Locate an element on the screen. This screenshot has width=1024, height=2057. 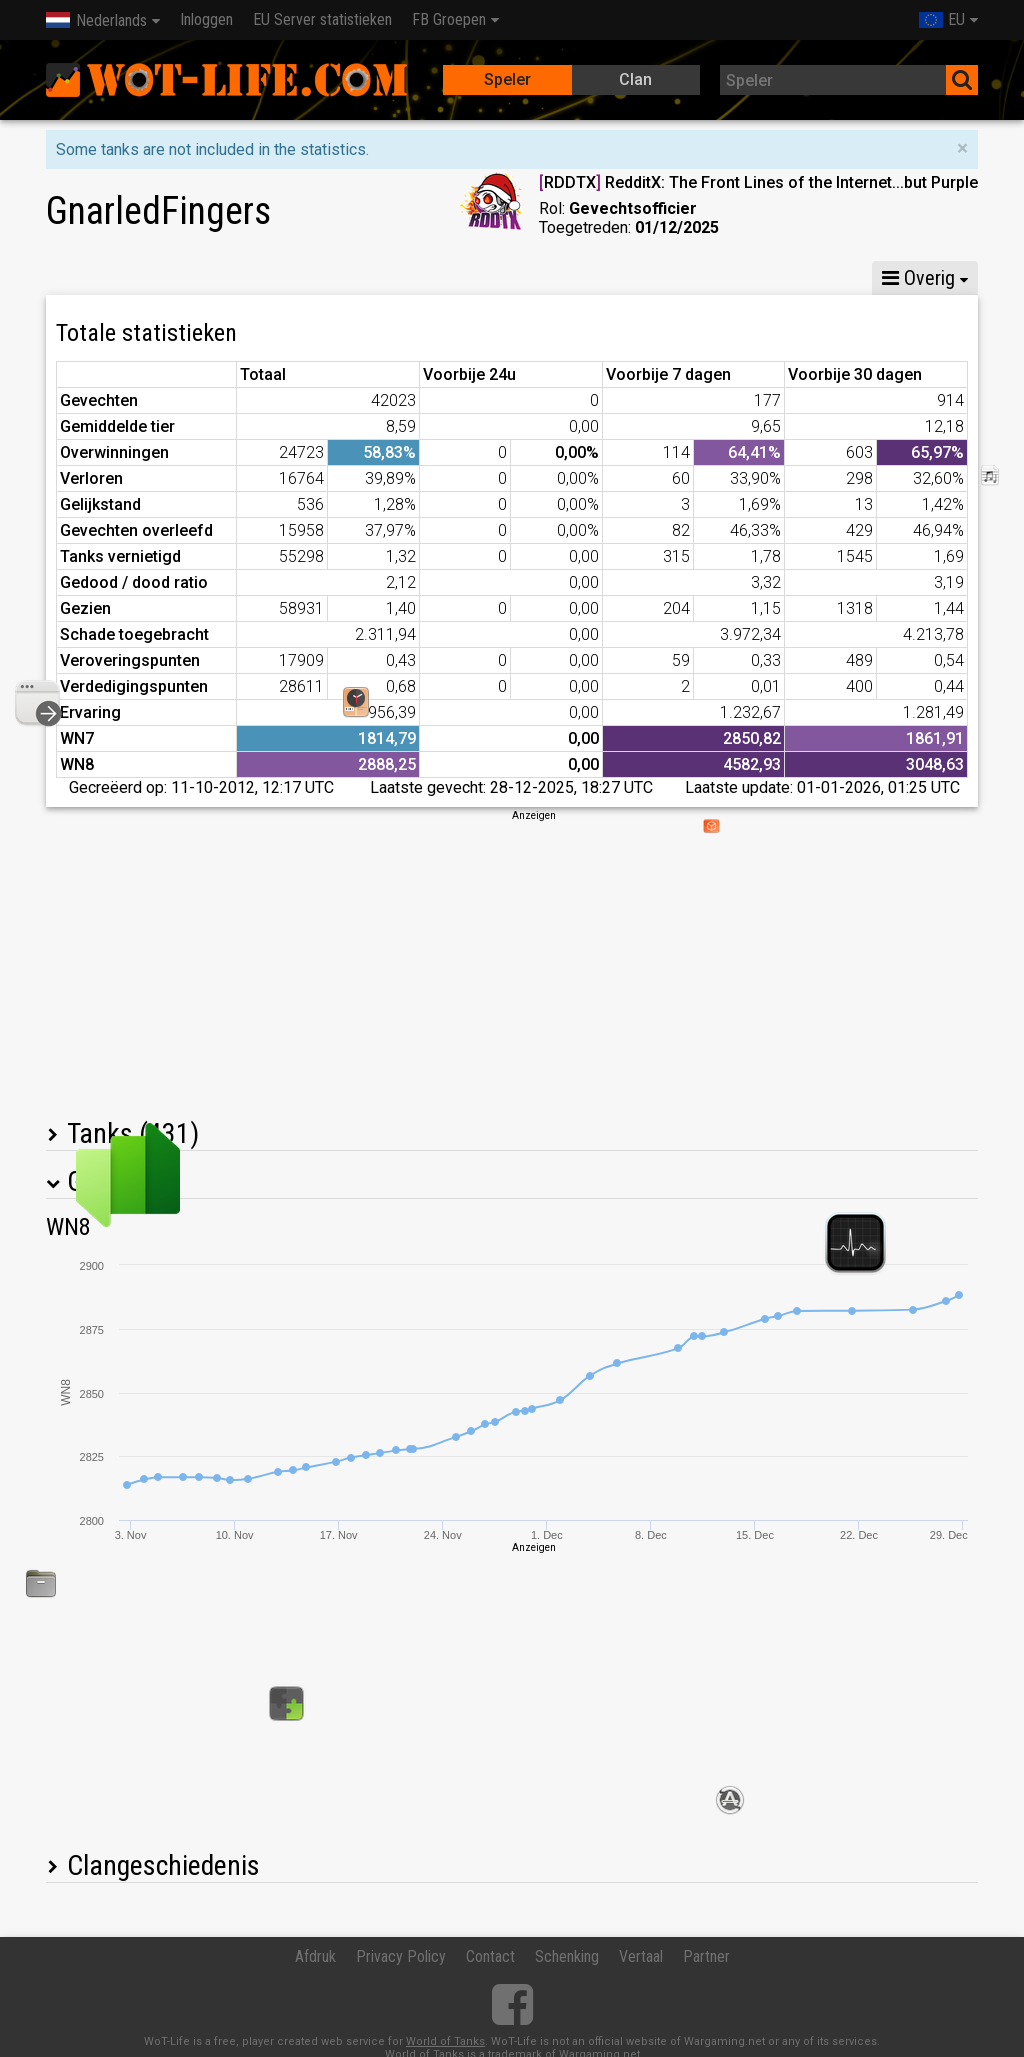
open the file manager app is located at coordinates (41, 1583).